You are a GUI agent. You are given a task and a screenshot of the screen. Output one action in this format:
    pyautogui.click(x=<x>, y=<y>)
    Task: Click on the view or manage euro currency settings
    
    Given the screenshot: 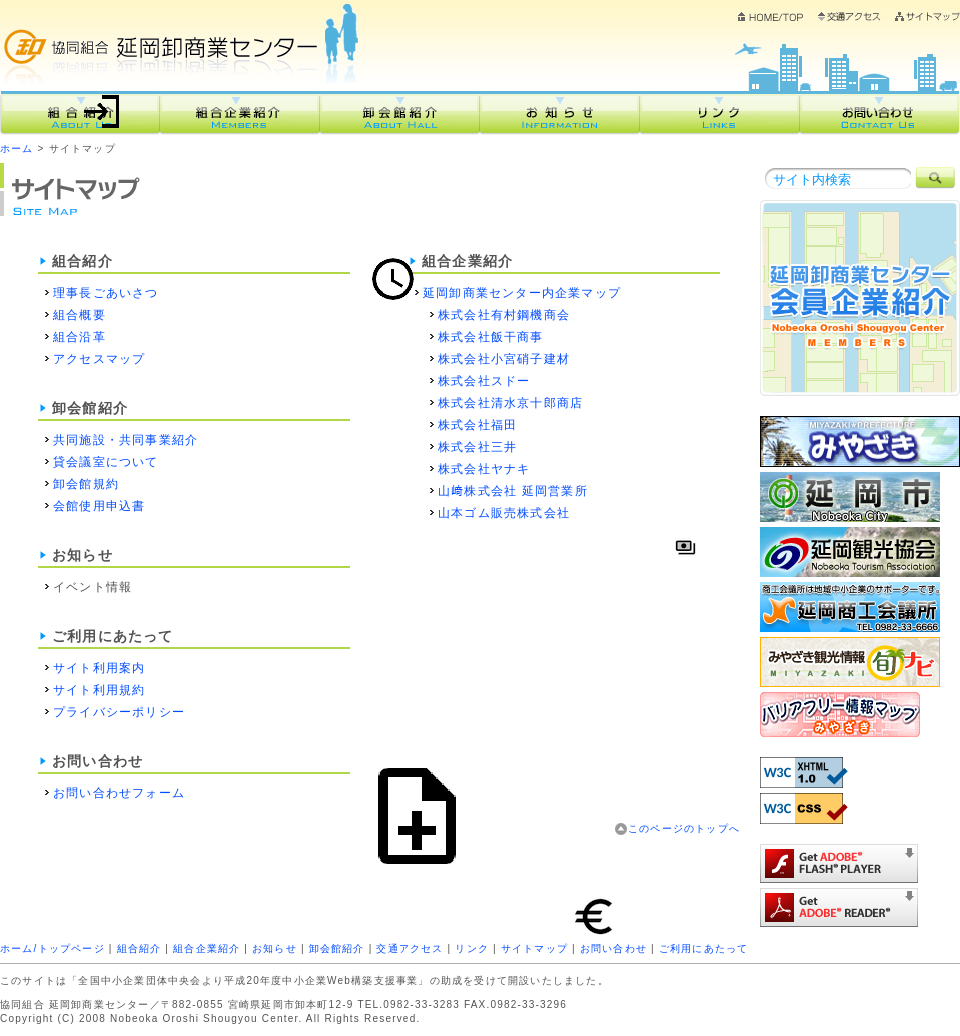 What is the action you would take?
    pyautogui.click(x=594, y=916)
    